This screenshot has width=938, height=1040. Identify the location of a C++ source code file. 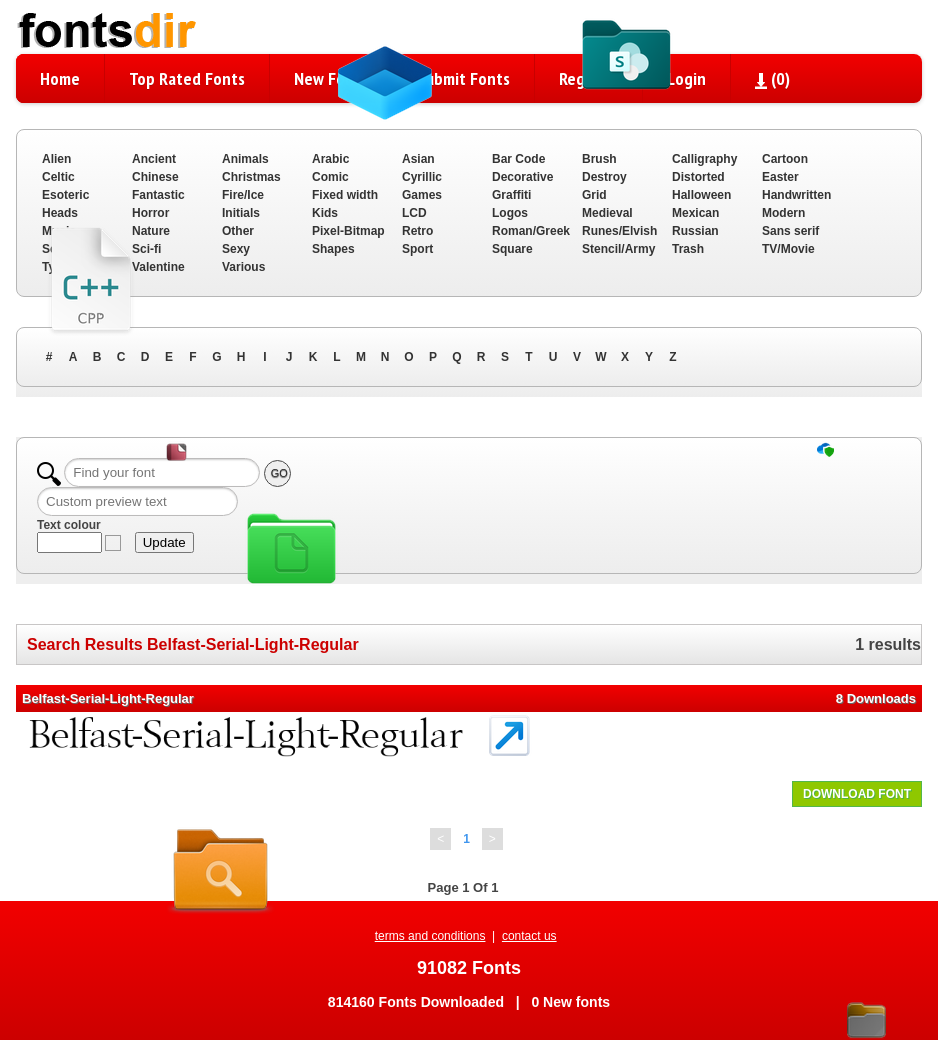
(91, 281).